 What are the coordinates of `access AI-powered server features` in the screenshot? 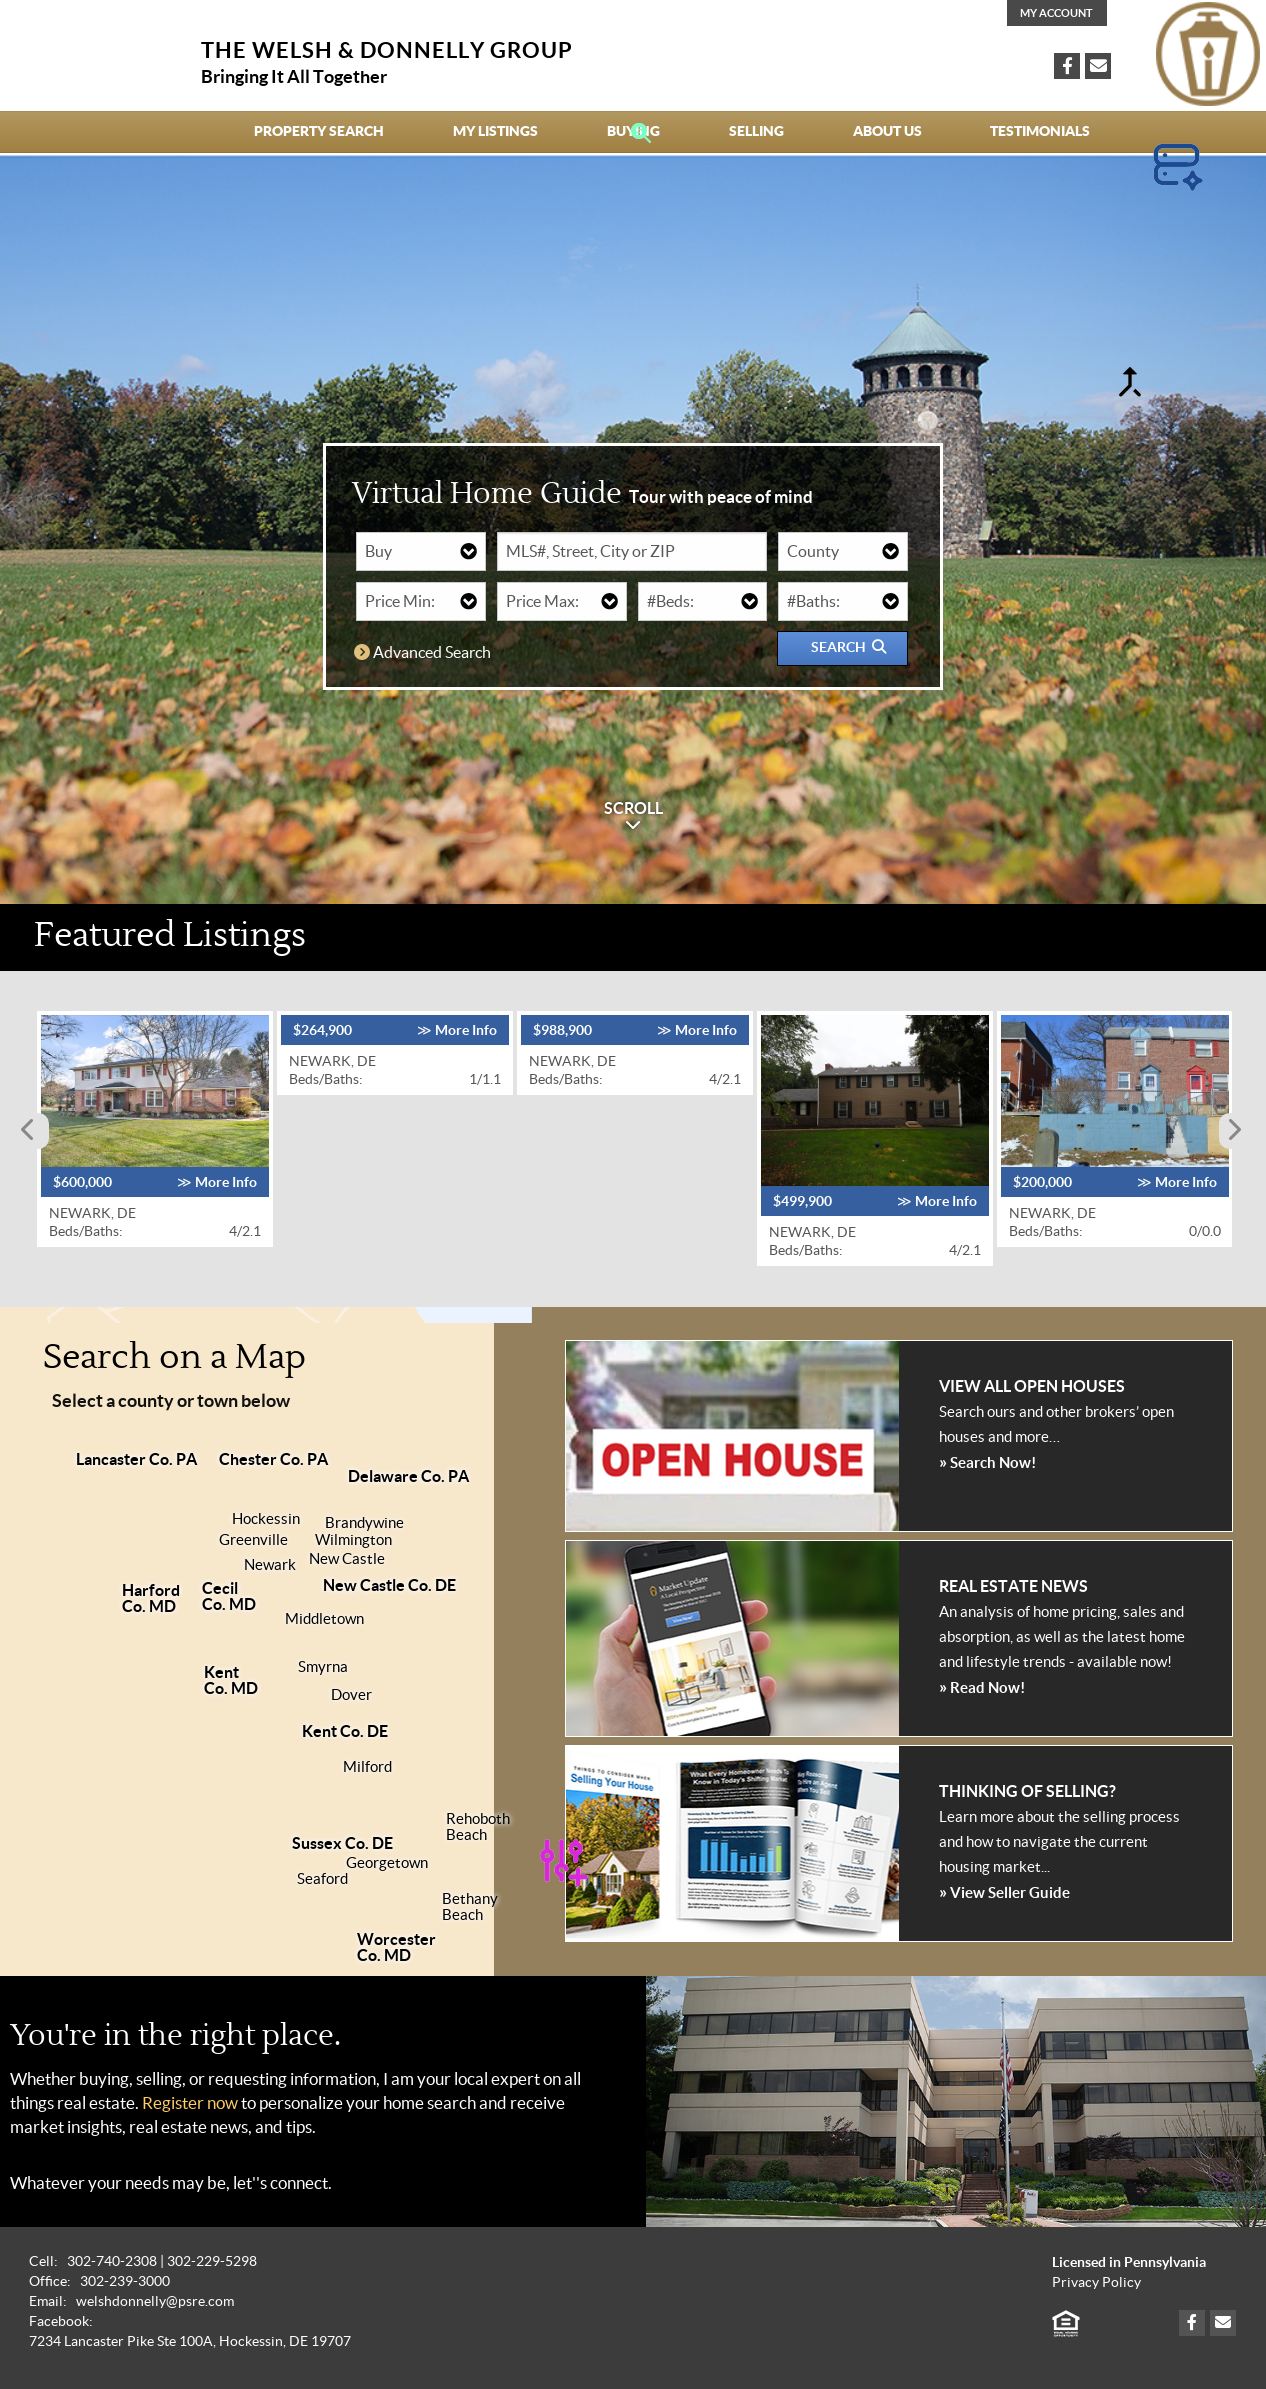 It's located at (1176, 164).